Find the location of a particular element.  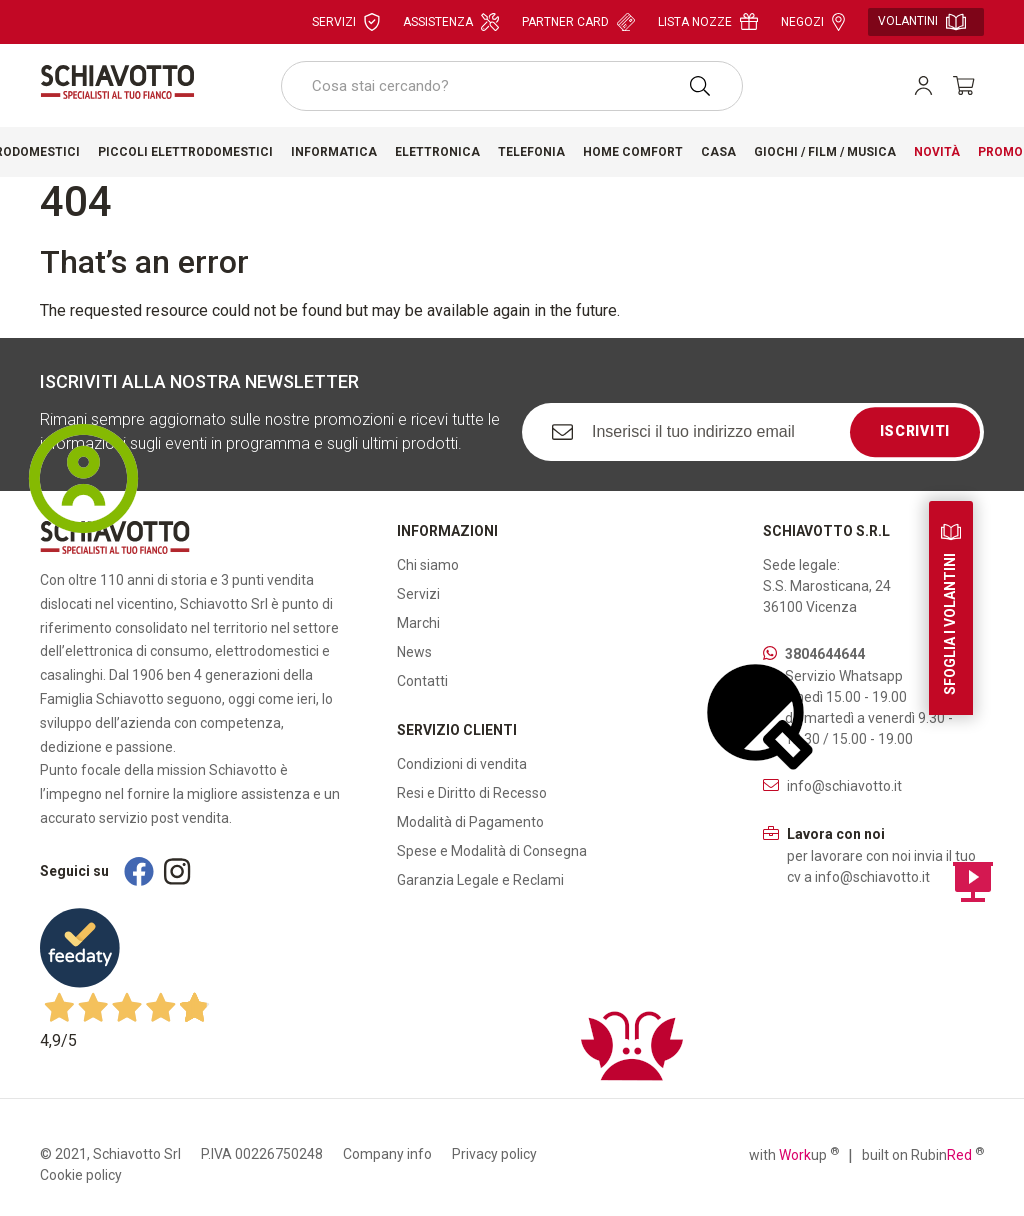

open ping pong or table tennis game is located at coordinates (758, 715).